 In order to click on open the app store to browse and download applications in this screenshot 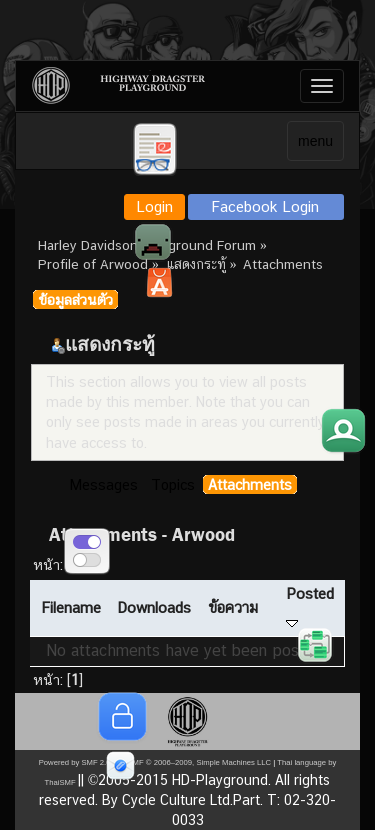, I will do `click(159, 282)`.